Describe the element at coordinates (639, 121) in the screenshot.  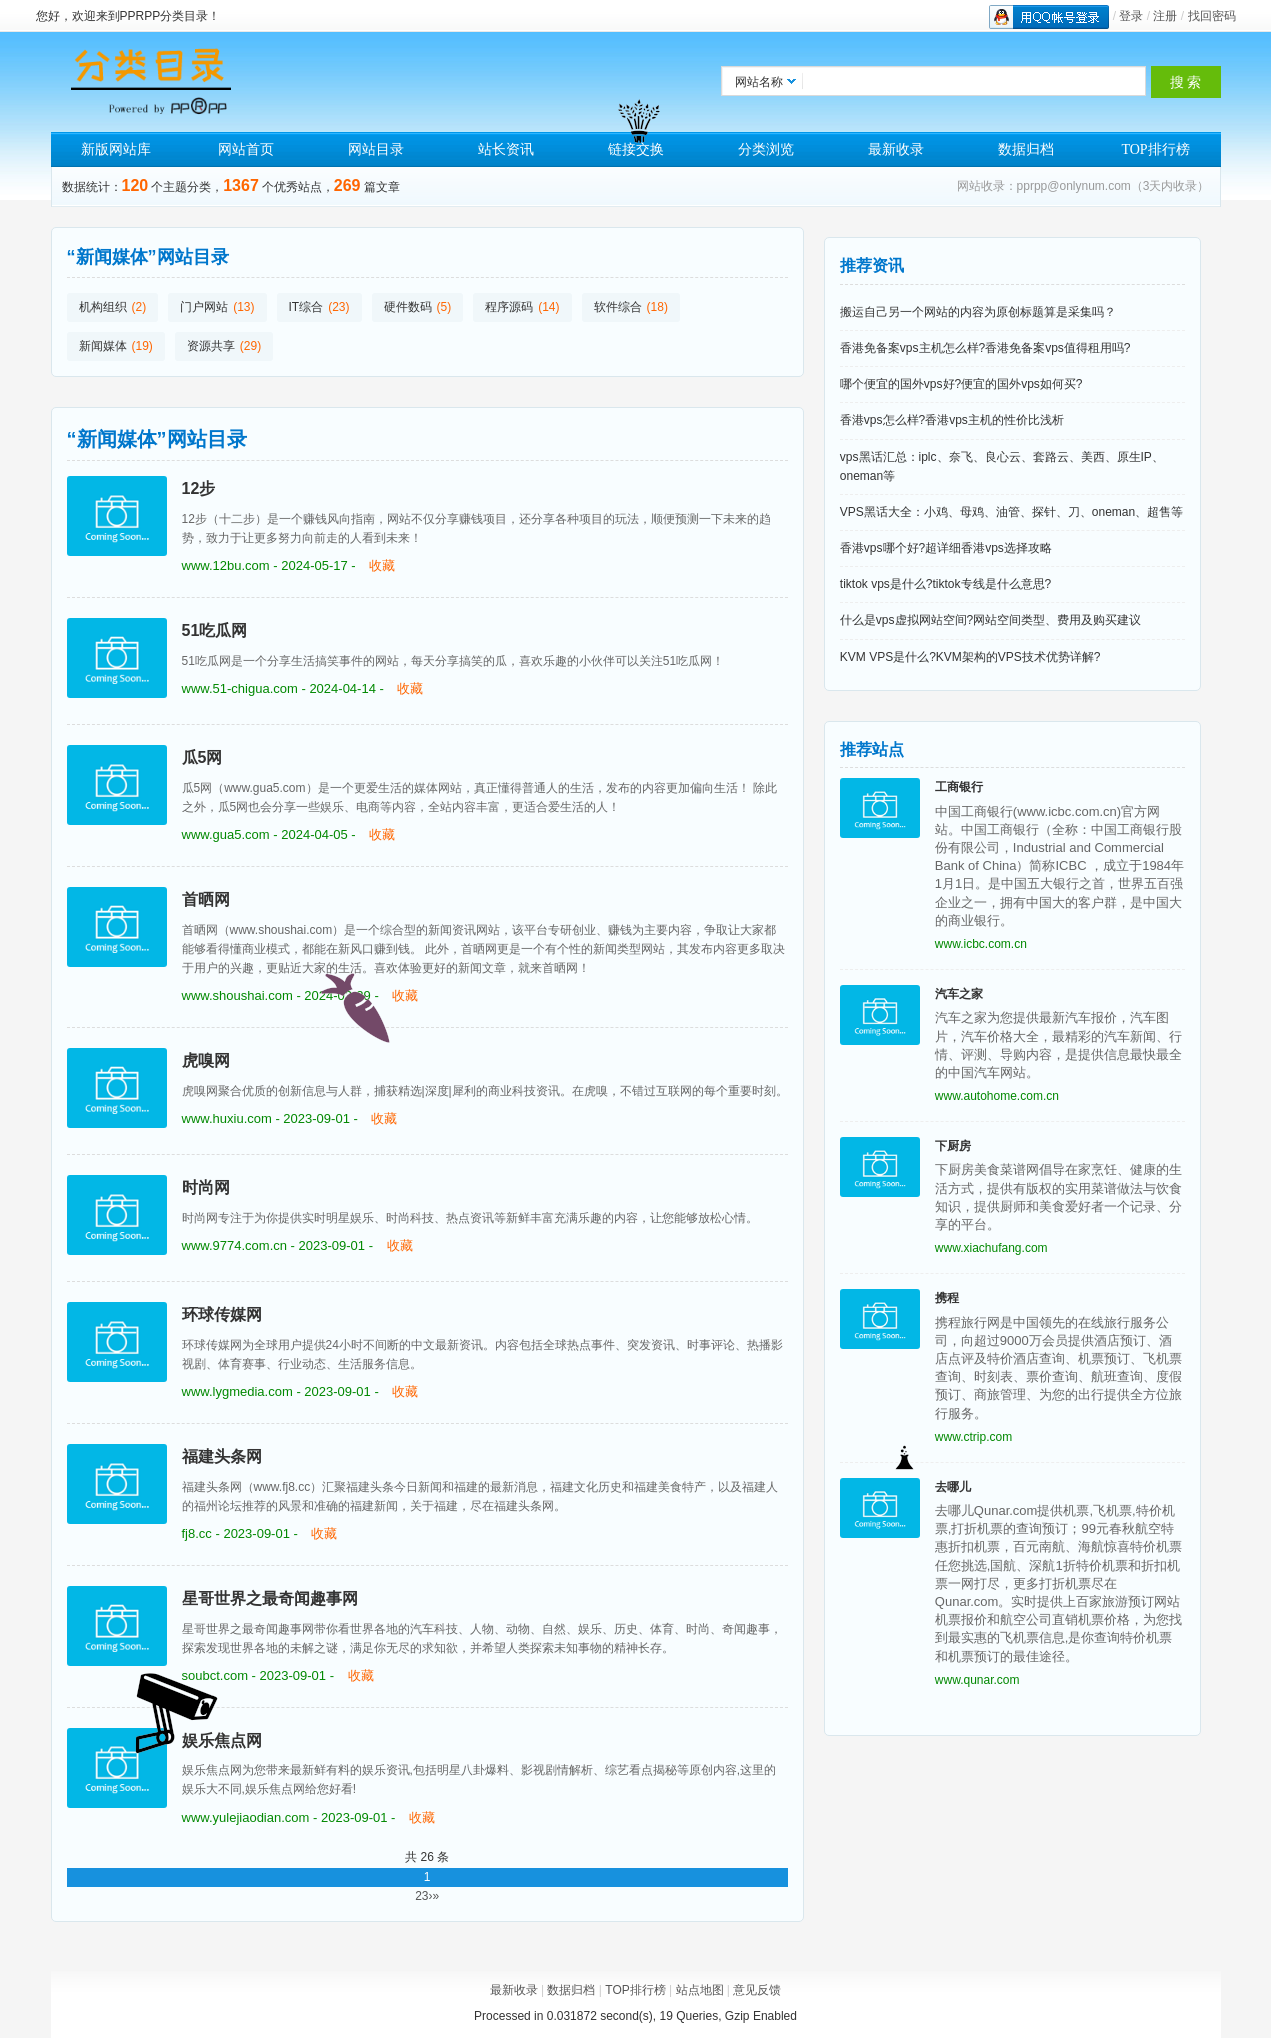
I see `represents farming or agriculture in a game interface` at that location.